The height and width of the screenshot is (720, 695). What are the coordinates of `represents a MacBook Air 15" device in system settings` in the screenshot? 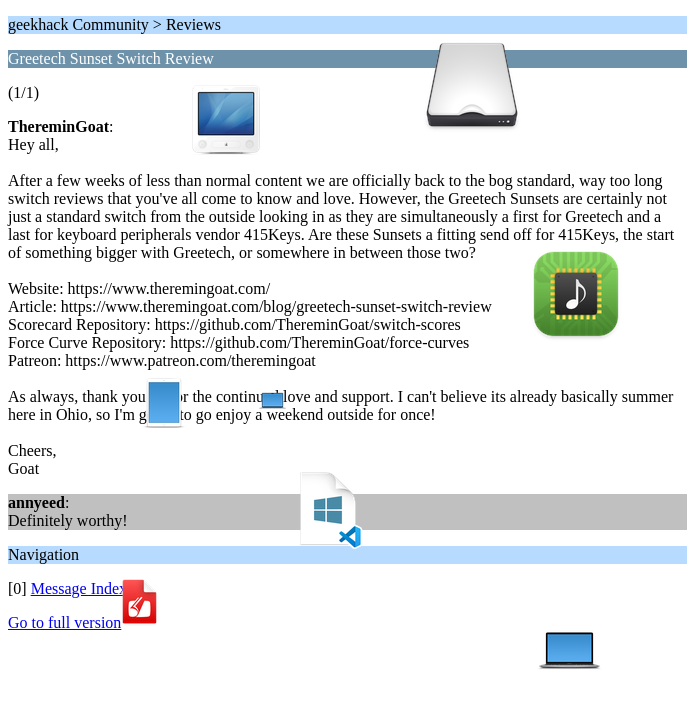 It's located at (272, 399).